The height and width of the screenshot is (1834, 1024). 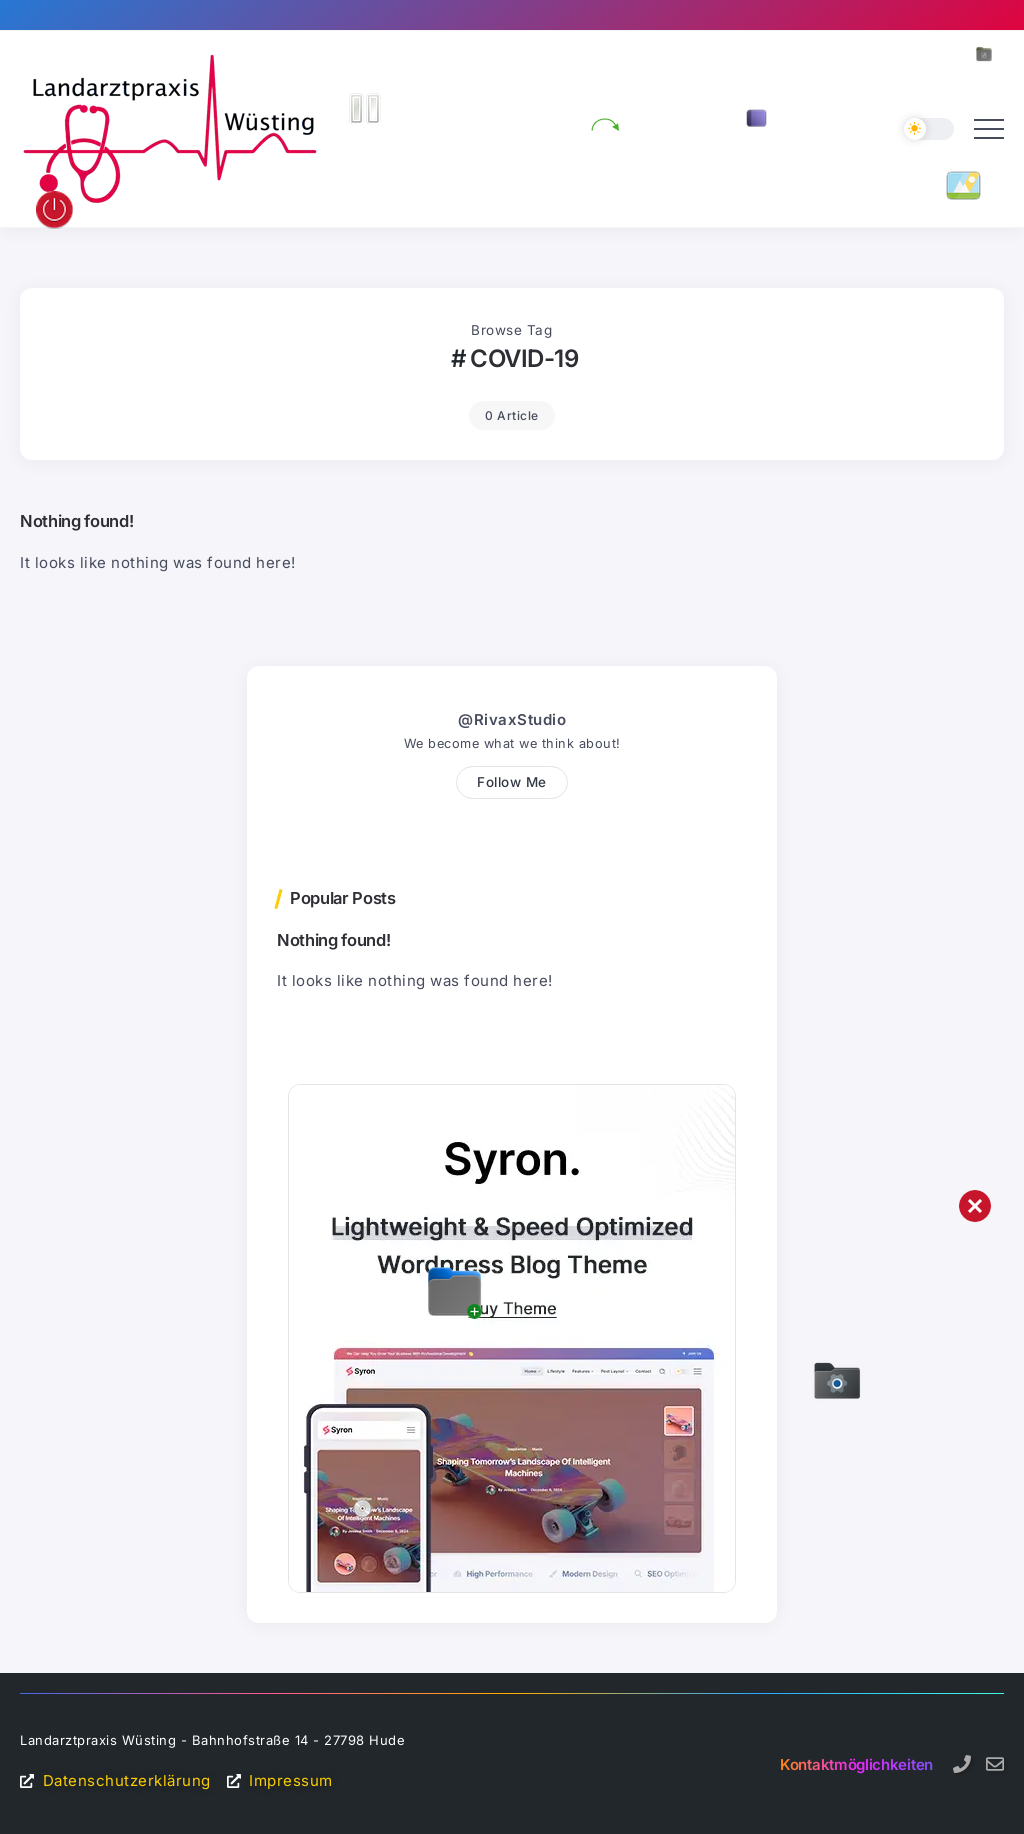 What do you see at coordinates (362, 1508) in the screenshot?
I see `unmount or eject a CD/DVD drive` at bounding box center [362, 1508].